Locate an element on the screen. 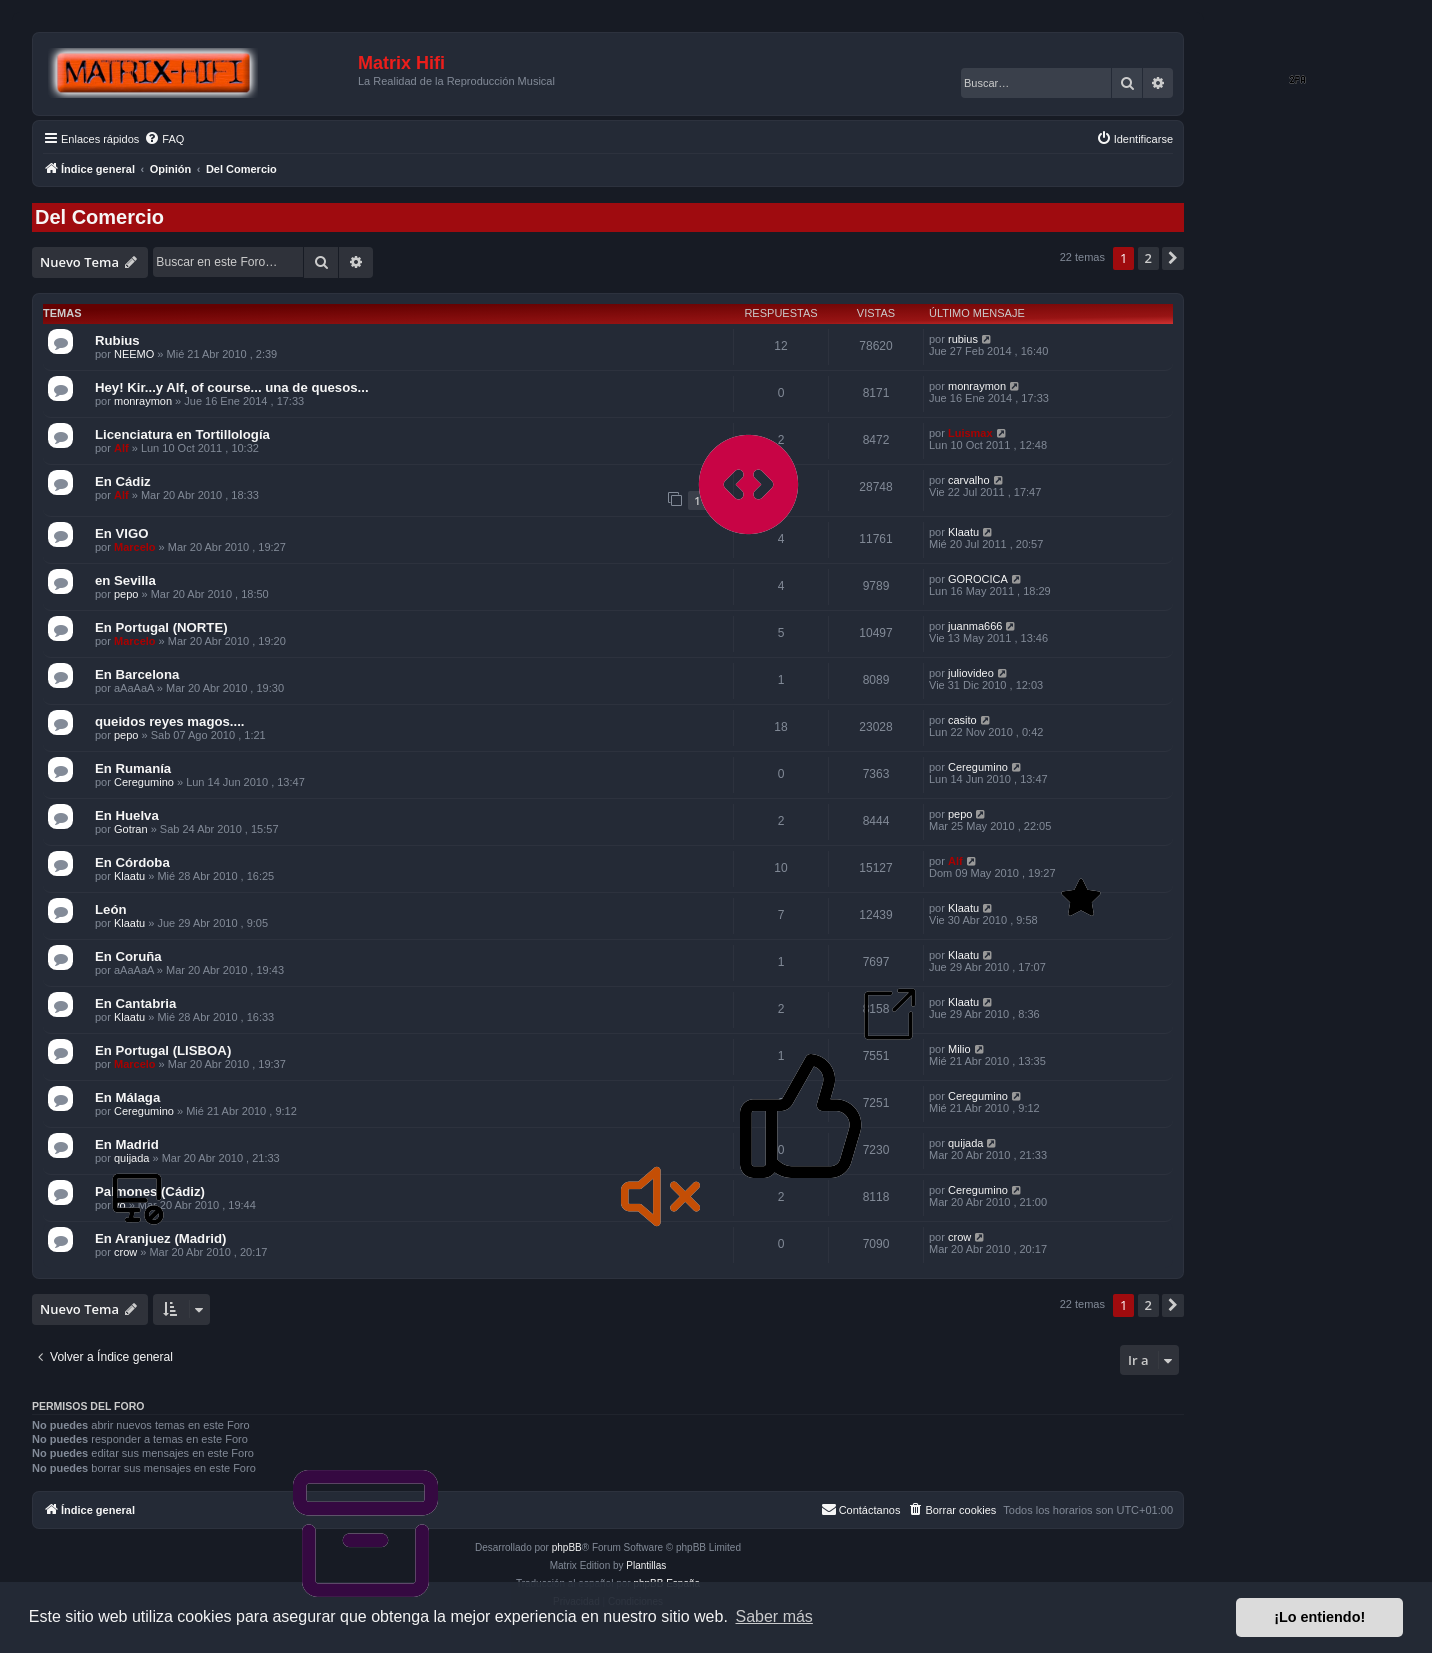 The width and height of the screenshot is (1432, 1653). mute audio or sound is located at coordinates (660, 1196).